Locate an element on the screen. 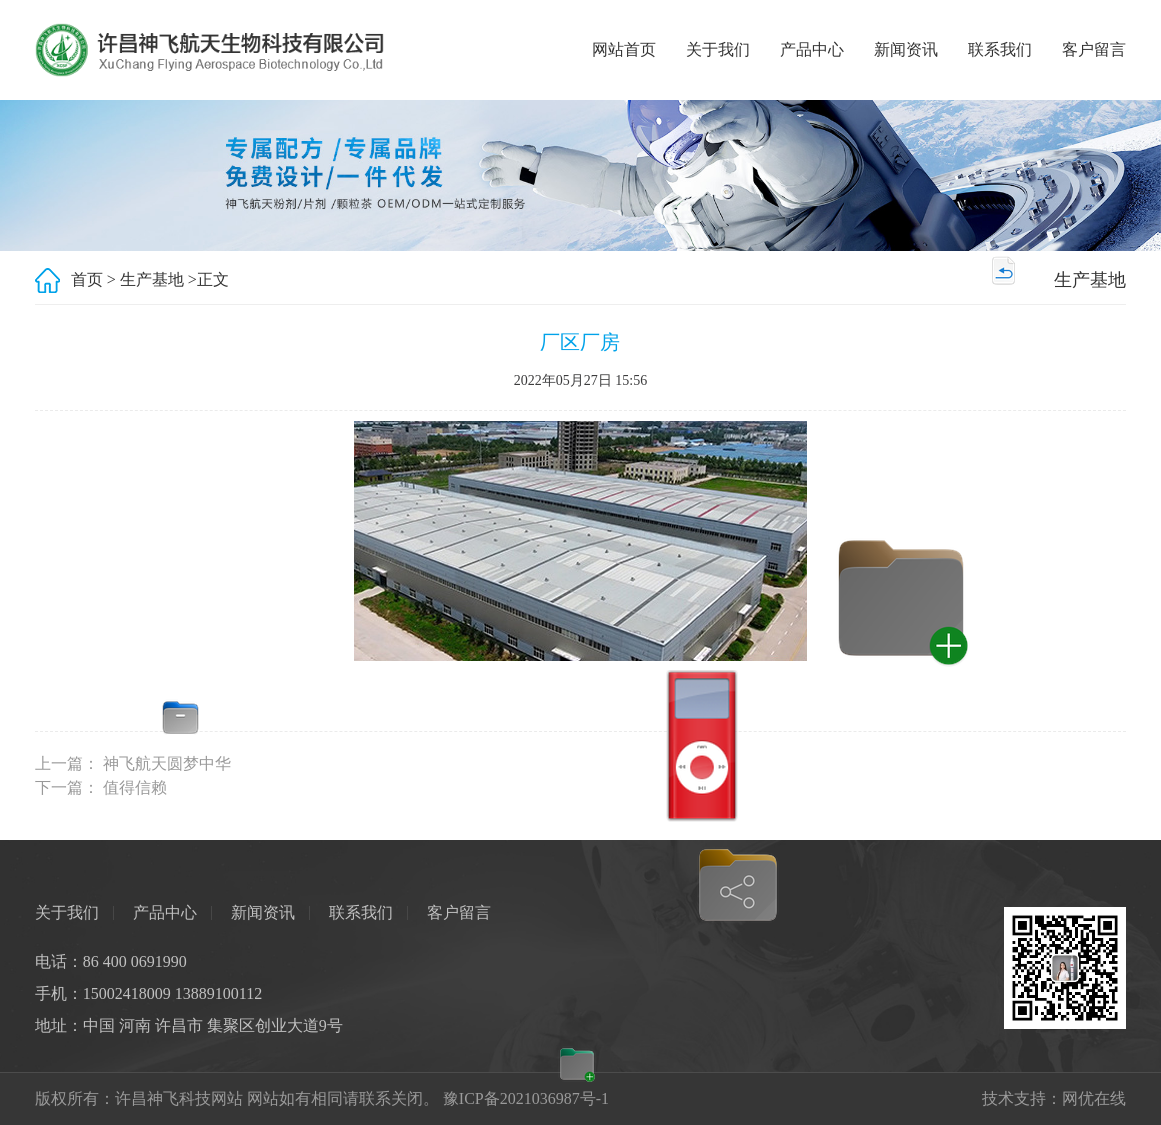 Image resolution: width=1161 pixels, height=1125 pixels. open the nautilus file manager is located at coordinates (180, 717).